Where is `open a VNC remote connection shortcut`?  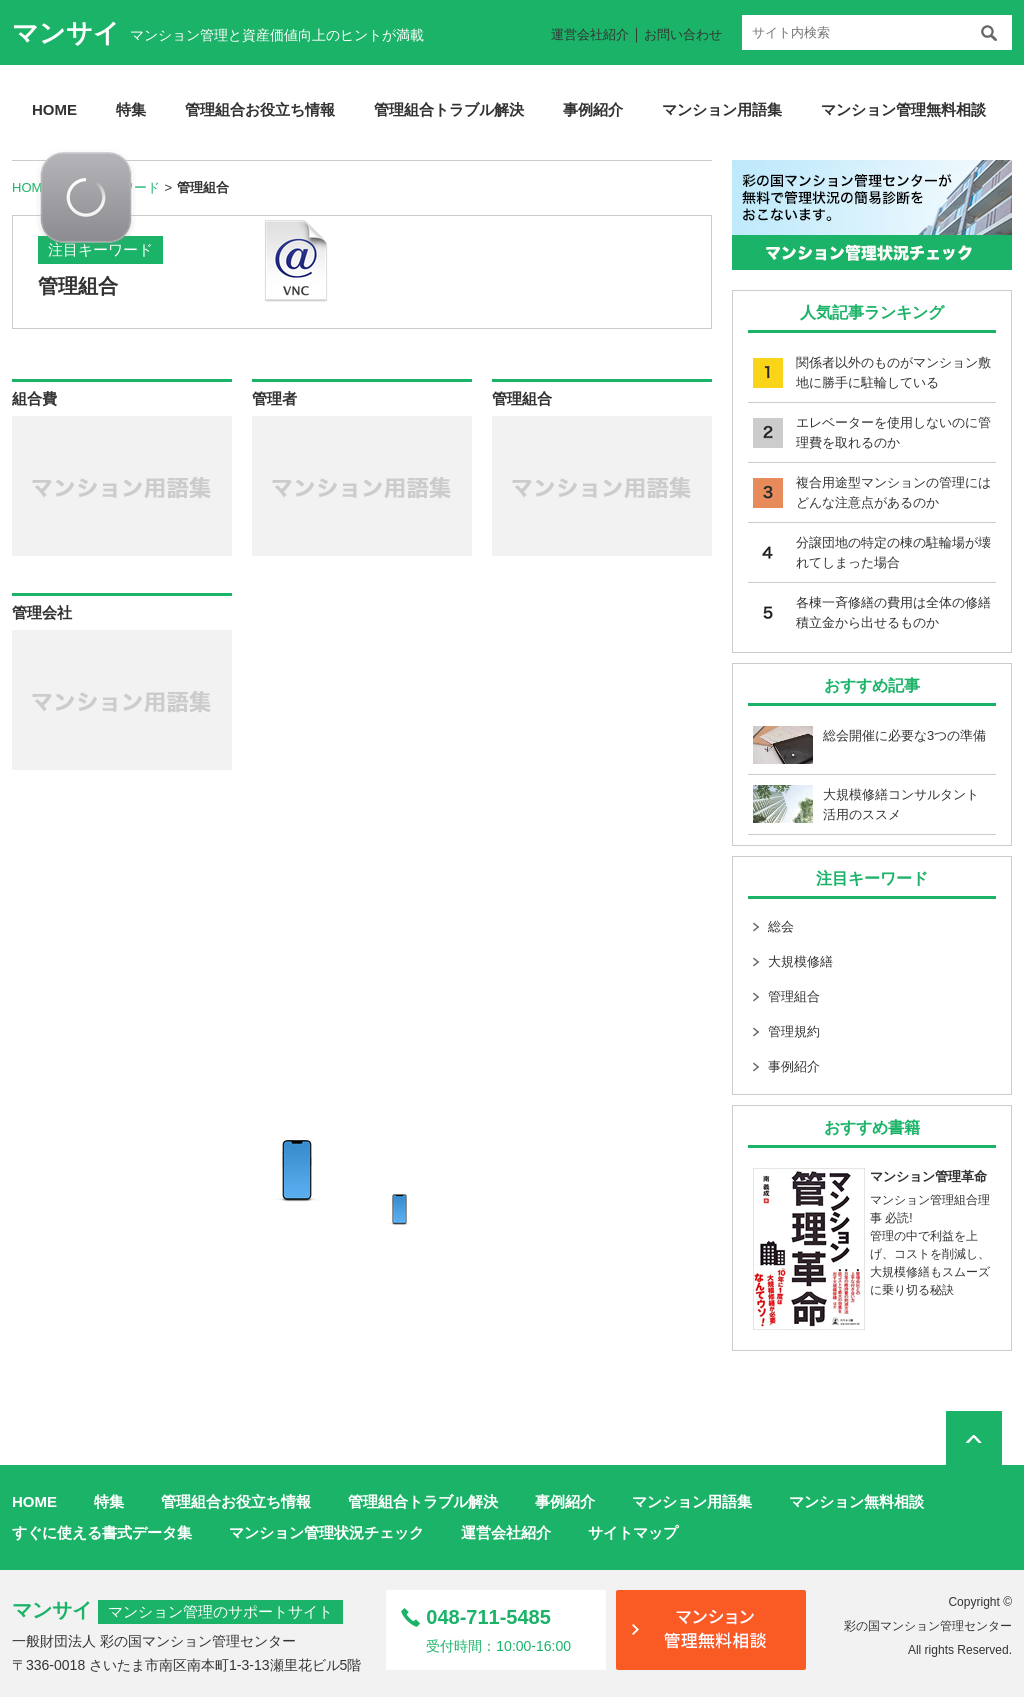 open a VNC remote connection shortcut is located at coordinates (296, 262).